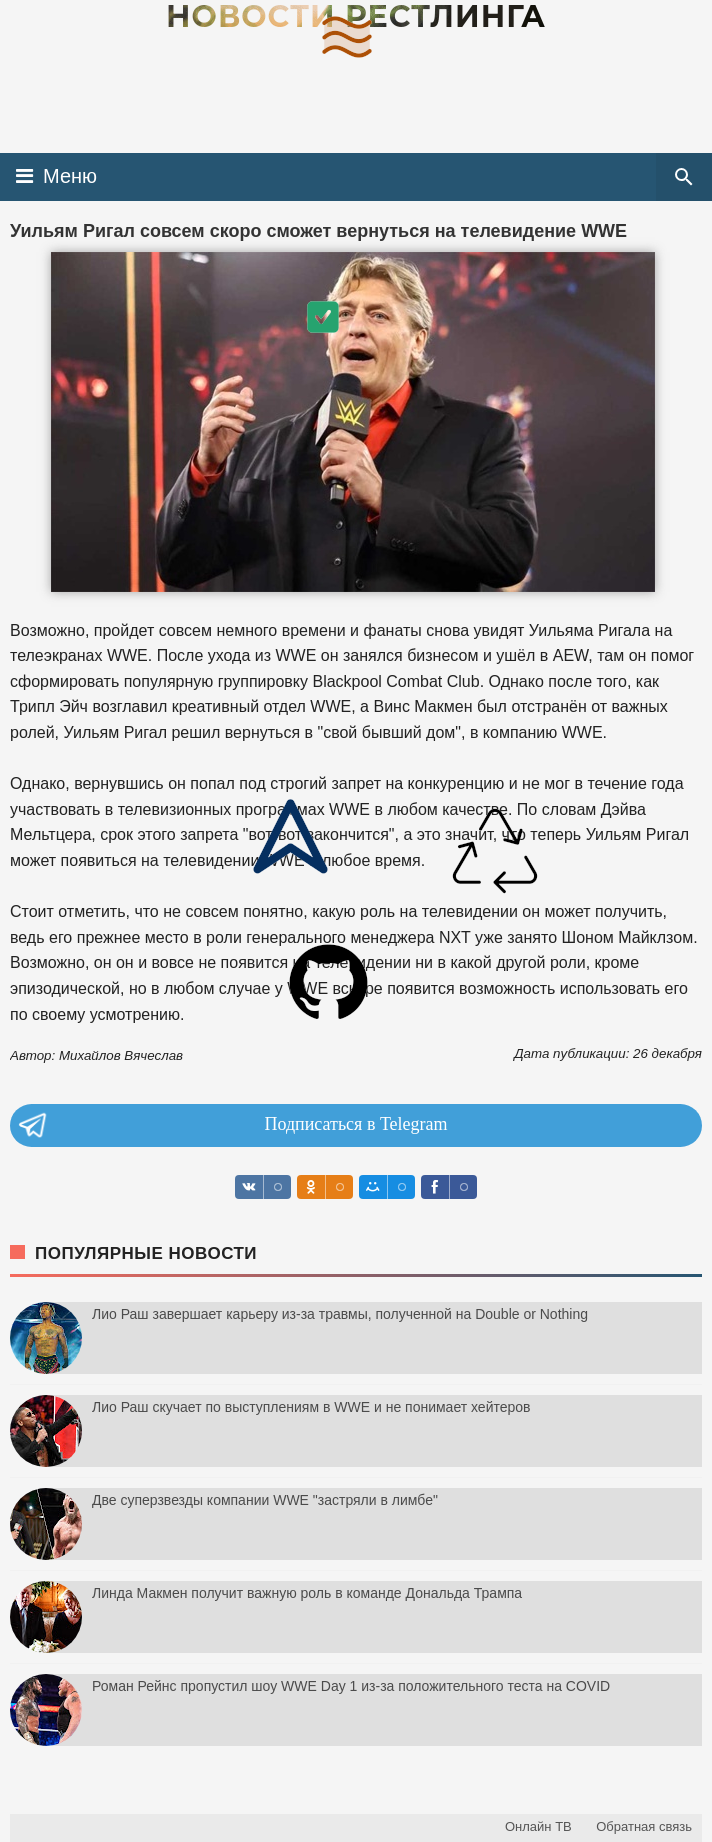 The image size is (712, 1842). What do you see at coordinates (347, 37) in the screenshot?
I see `indicates water or aquatic features` at bounding box center [347, 37].